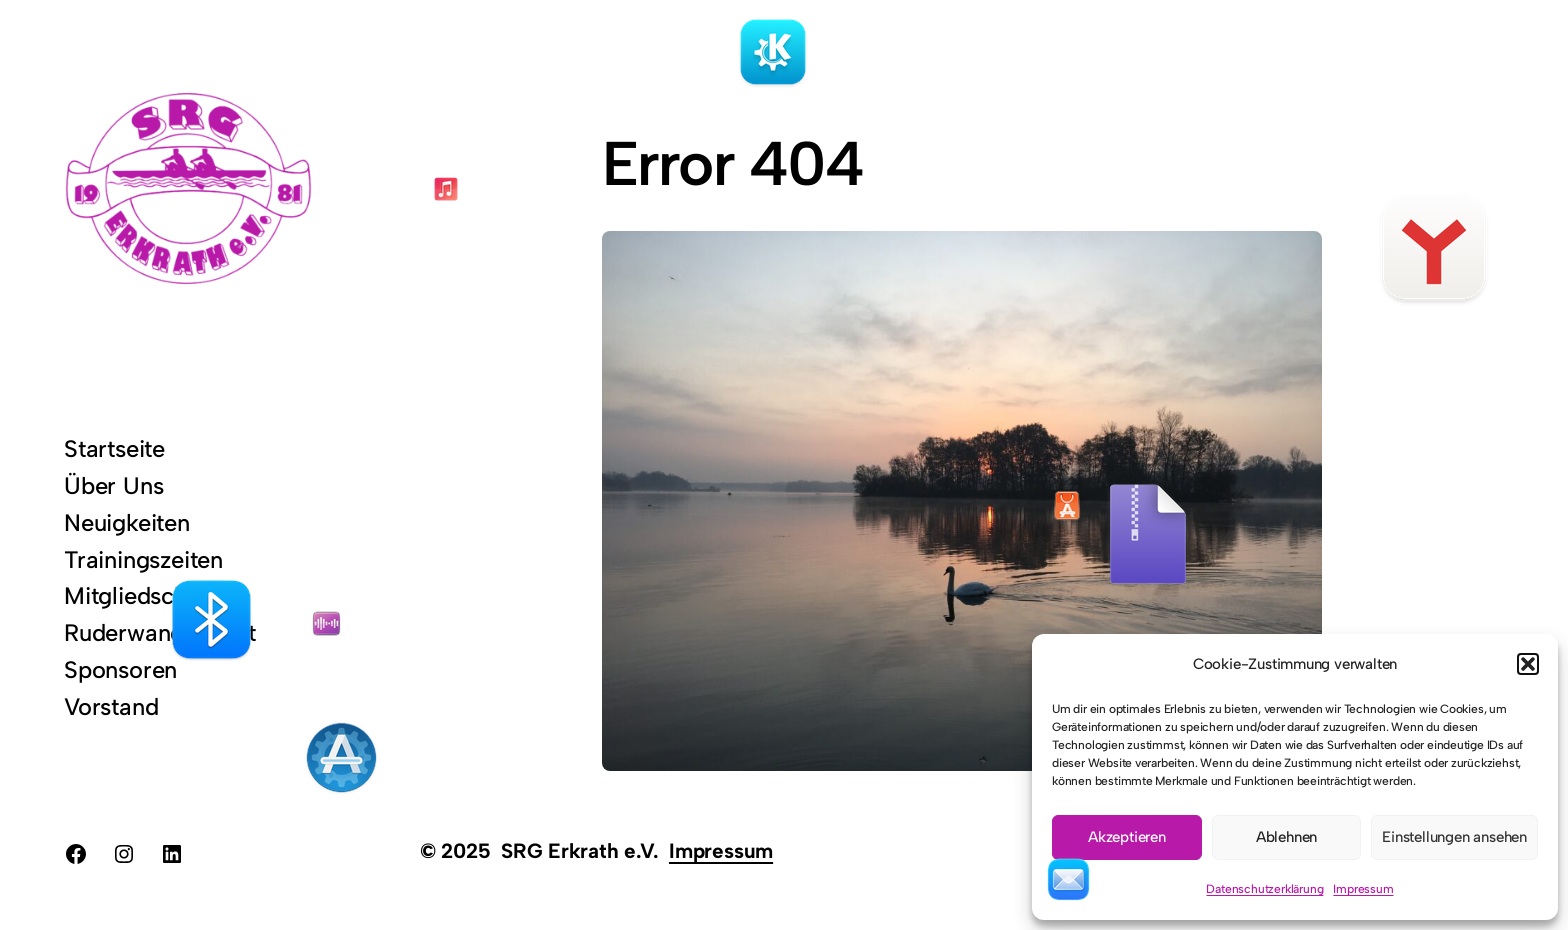  Describe the element at coordinates (1067, 505) in the screenshot. I see `open the app center to browse and install applications` at that location.